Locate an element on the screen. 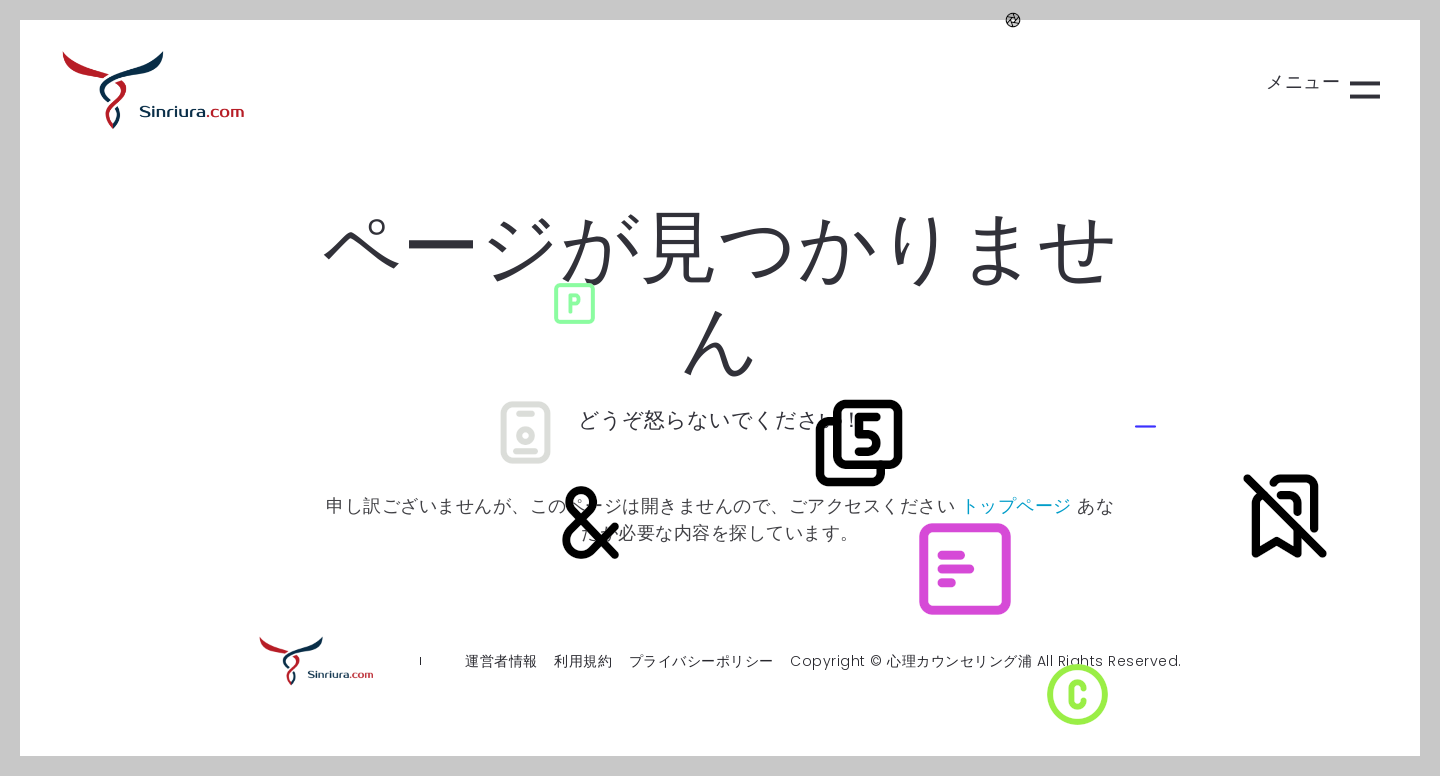 The width and height of the screenshot is (1440, 776). view 5 stacked items or layers is located at coordinates (859, 443).